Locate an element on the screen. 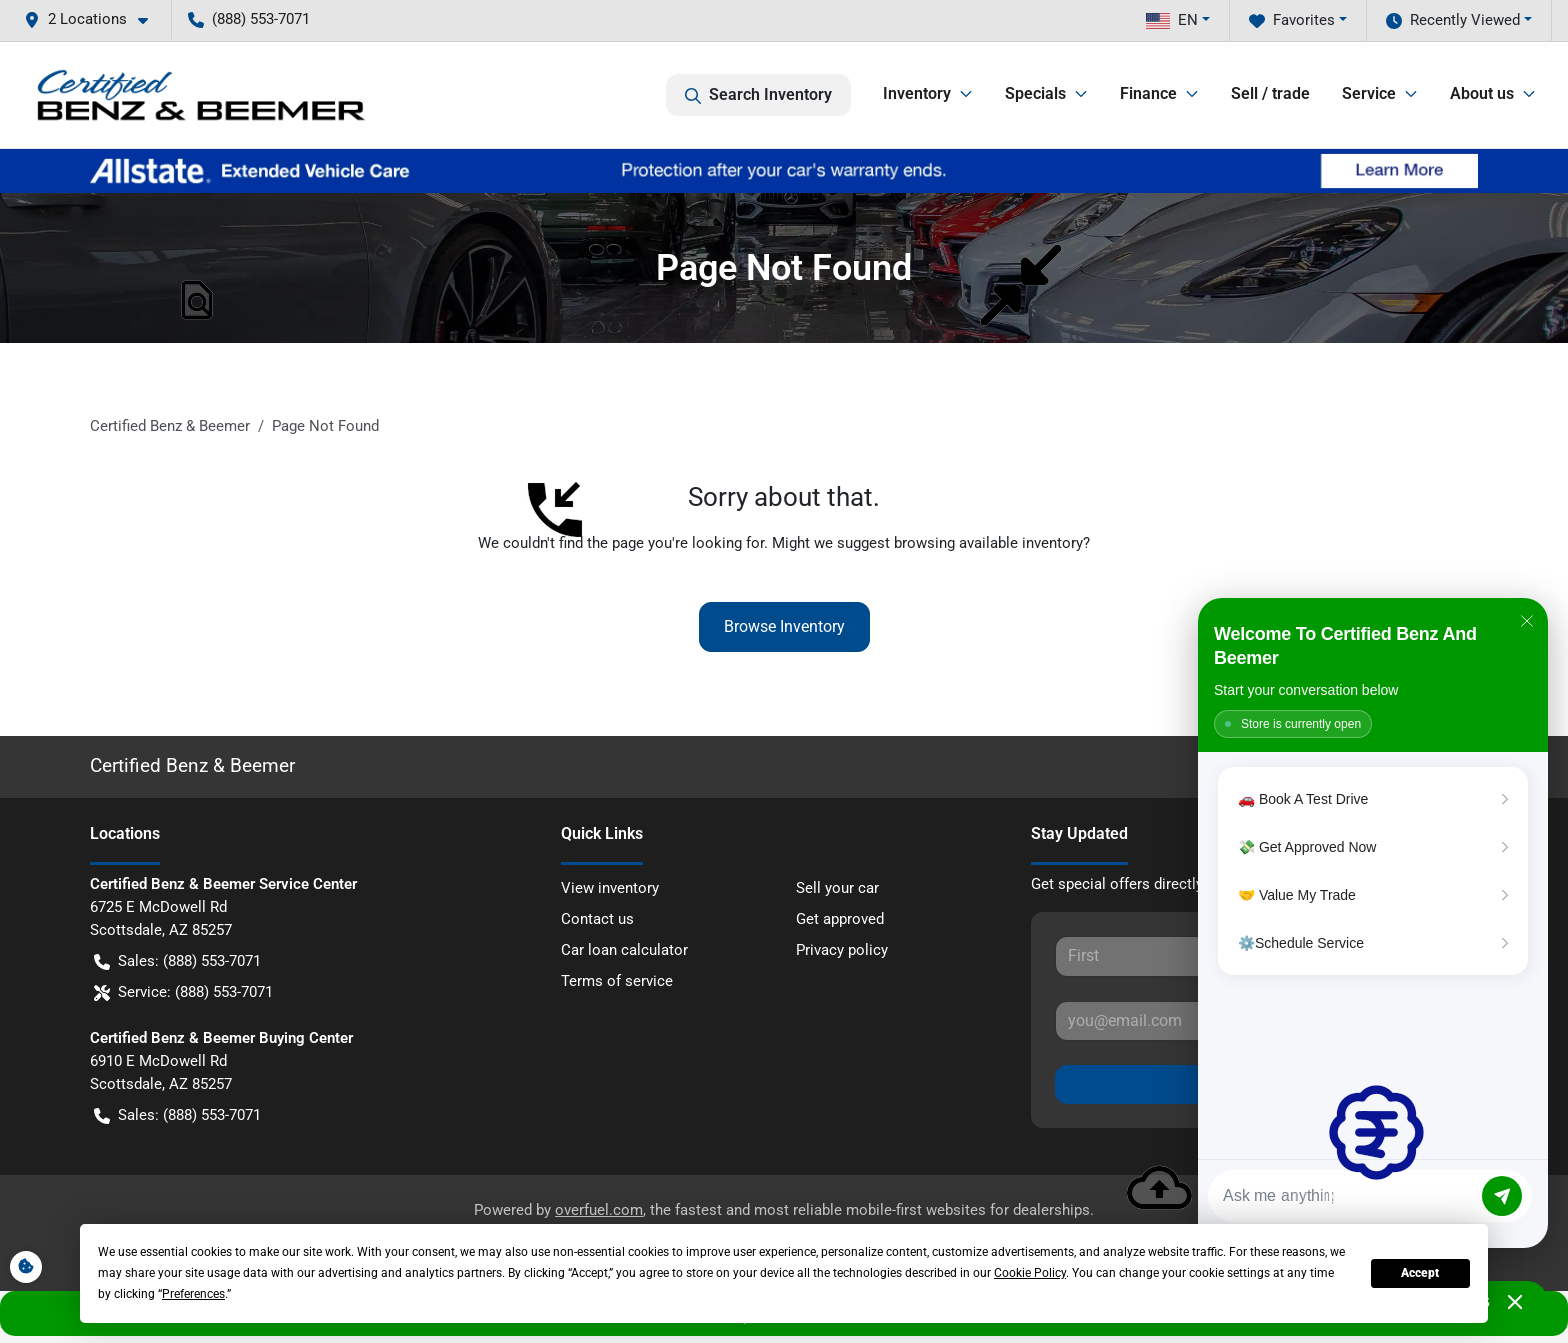 Image resolution: width=1568 pixels, height=1343 pixels. upload file to cloud storage is located at coordinates (1159, 1187).